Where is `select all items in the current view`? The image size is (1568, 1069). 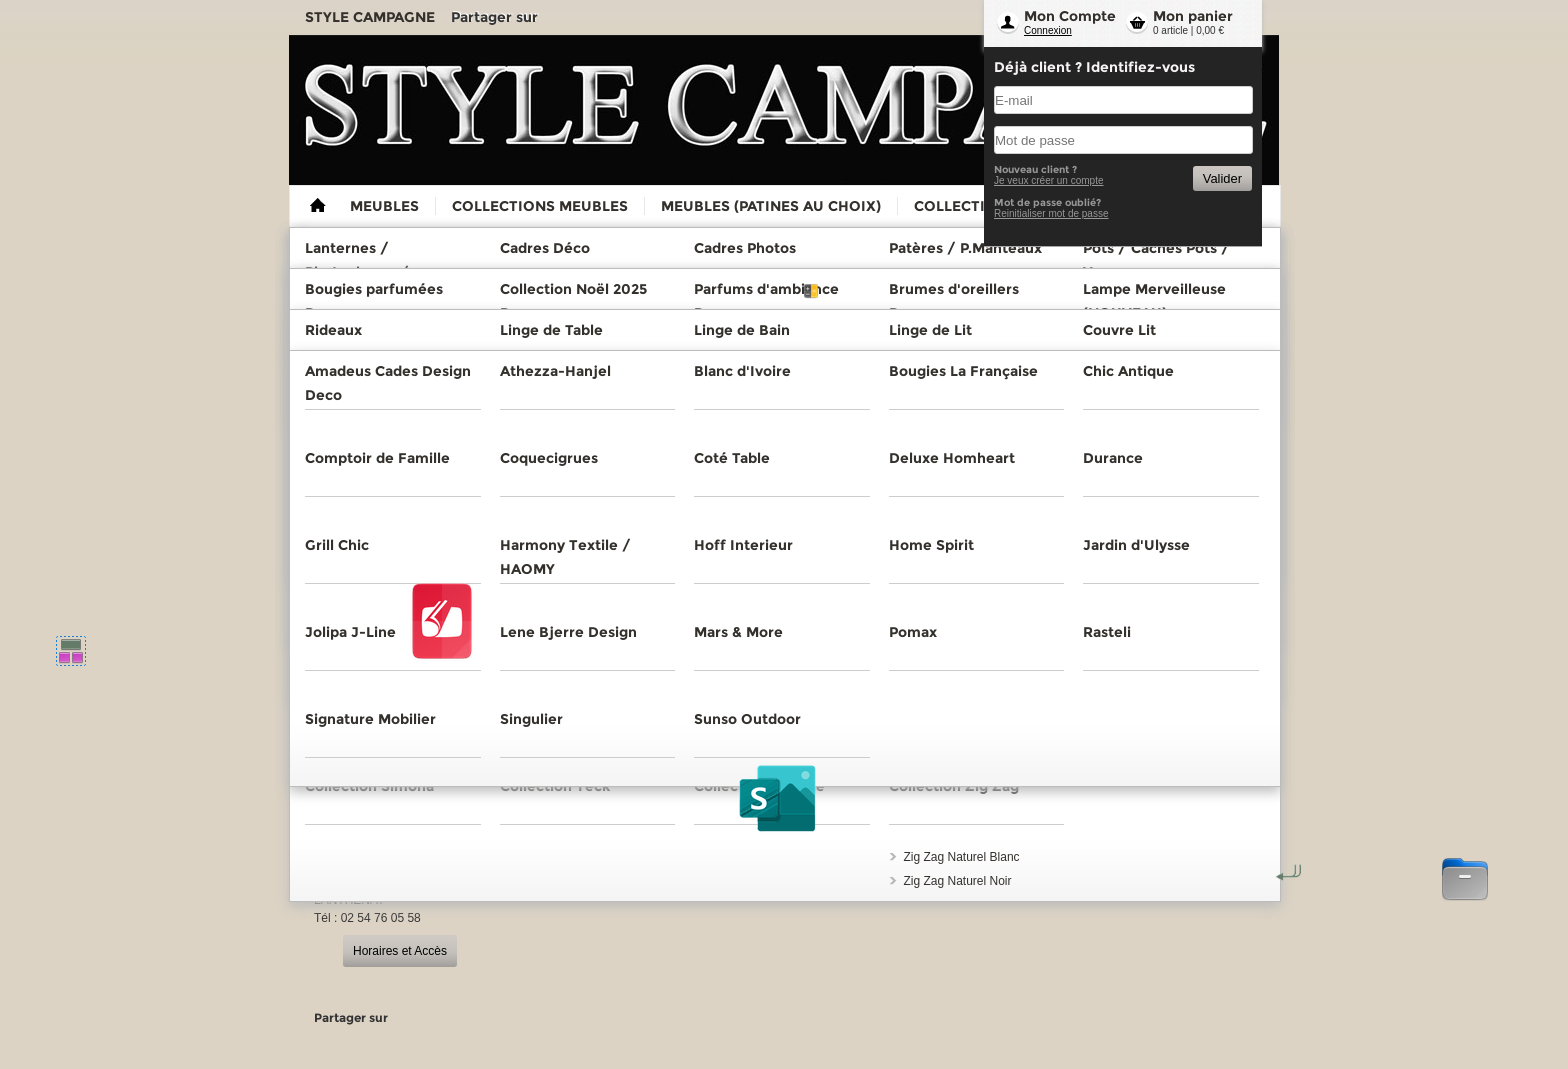
select all items in the current view is located at coordinates (71, 651).